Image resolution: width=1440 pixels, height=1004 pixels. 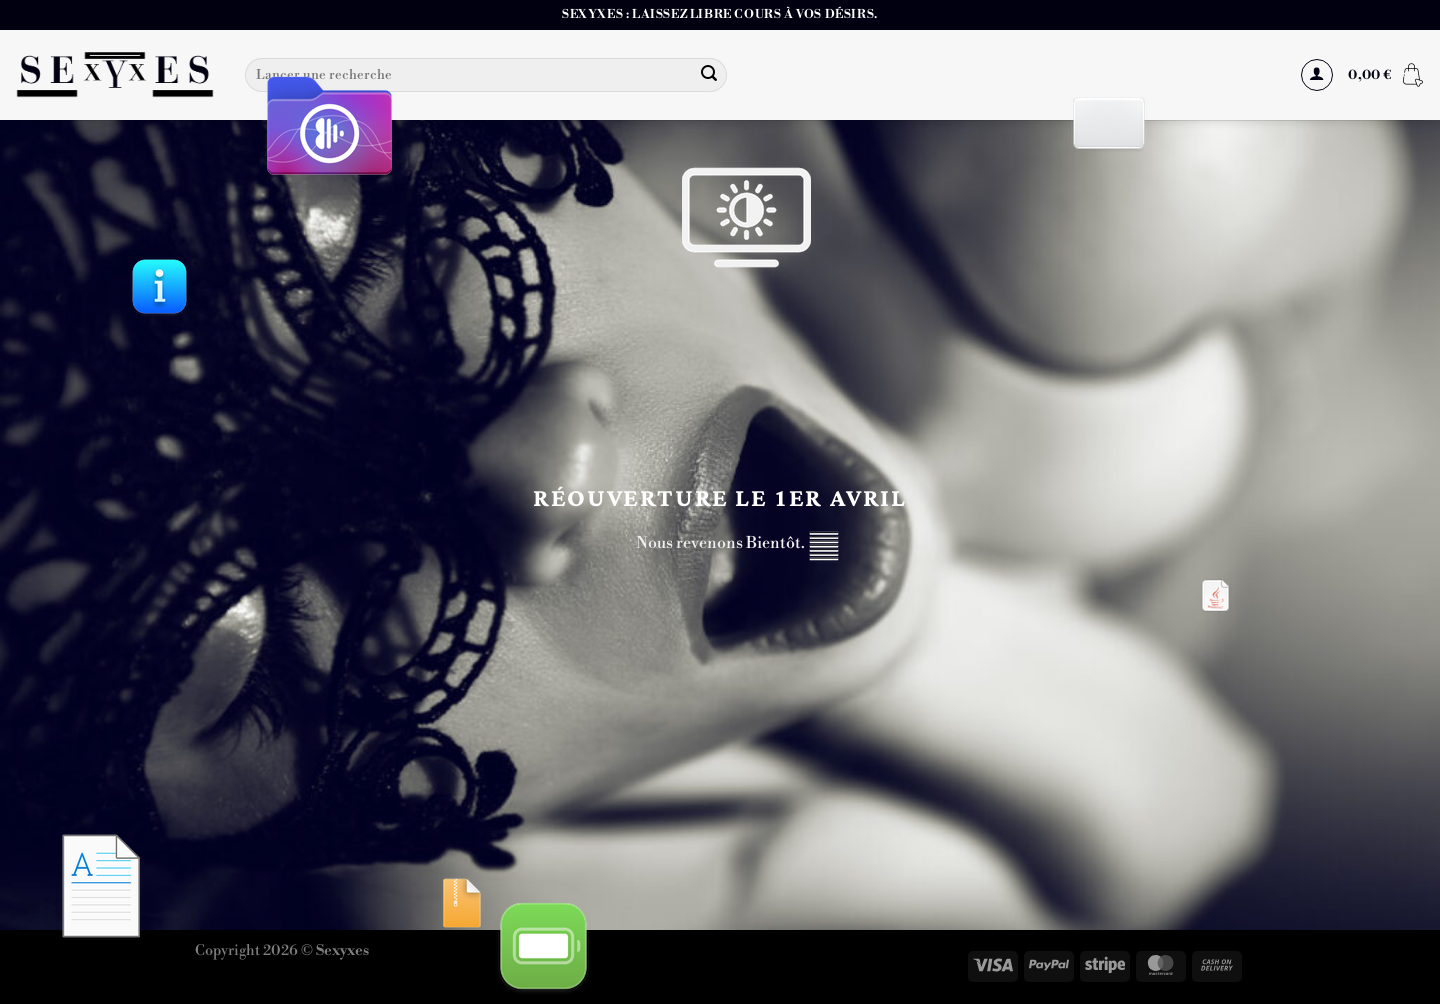 What do you see at coordinates (329, 129) in the screenshot?
I see `open folder containing Anghami music files` at bounding box center [329, 129].